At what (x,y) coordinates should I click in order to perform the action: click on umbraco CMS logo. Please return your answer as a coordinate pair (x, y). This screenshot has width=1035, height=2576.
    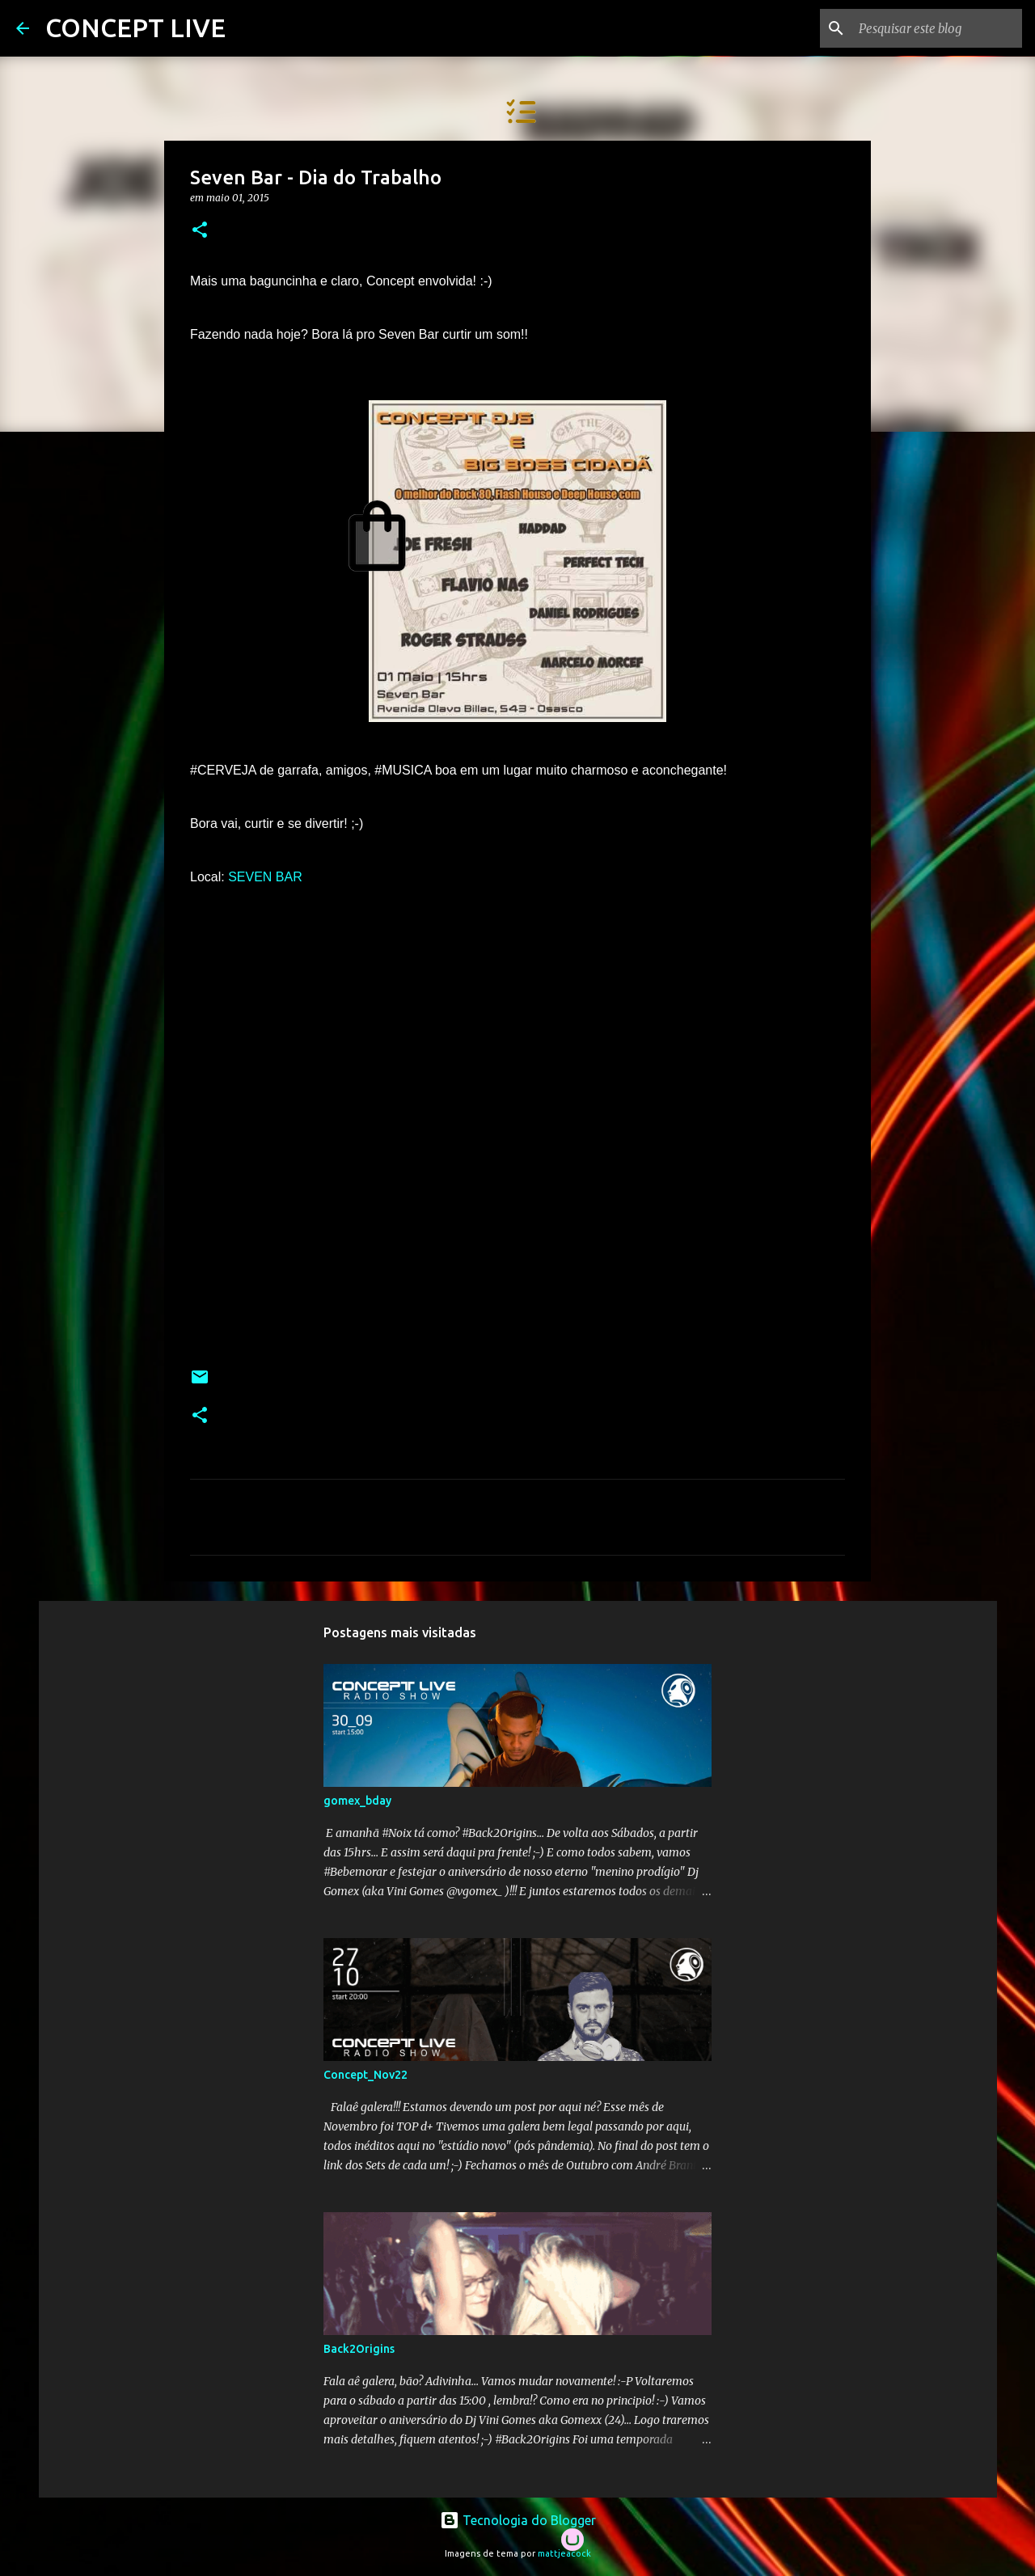
    Looking at the image, I should click on (572, 2540).